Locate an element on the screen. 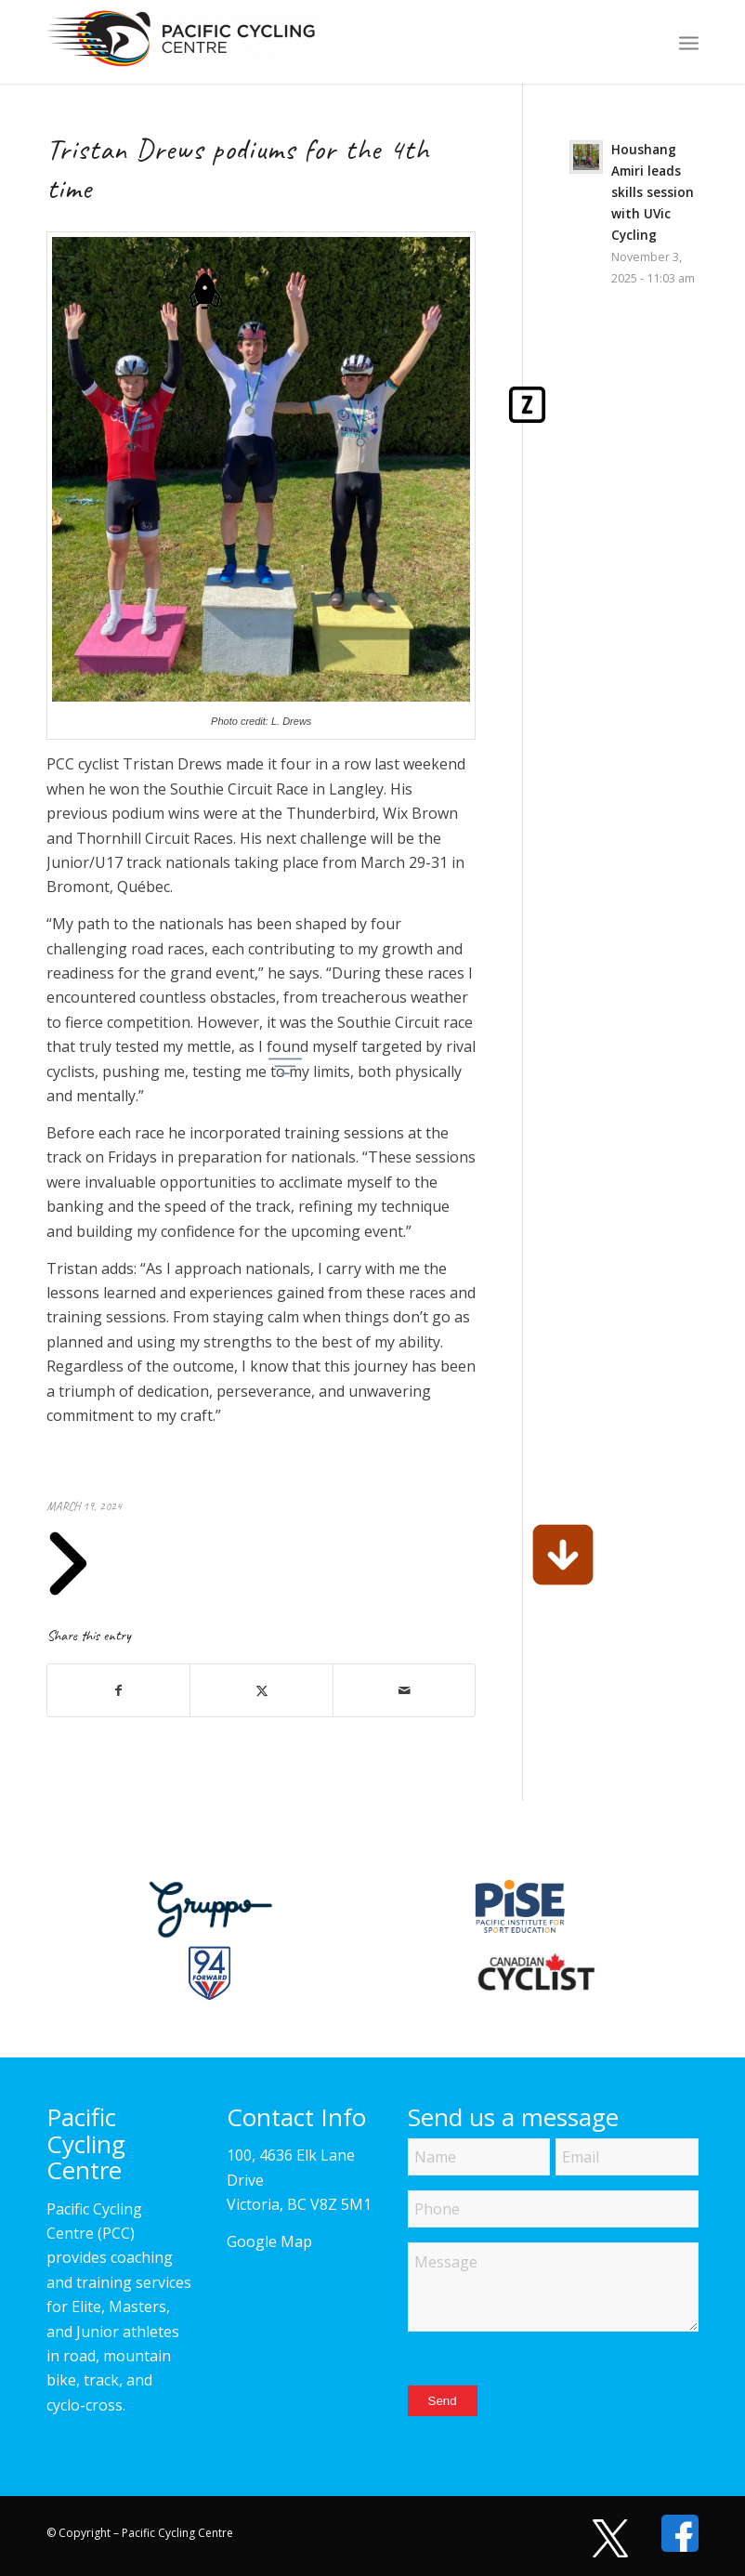 Image resolution: width=745 pixels, height=2576 pixels. alphabetical sorting option (Z) is located at coordinates (527, 404).